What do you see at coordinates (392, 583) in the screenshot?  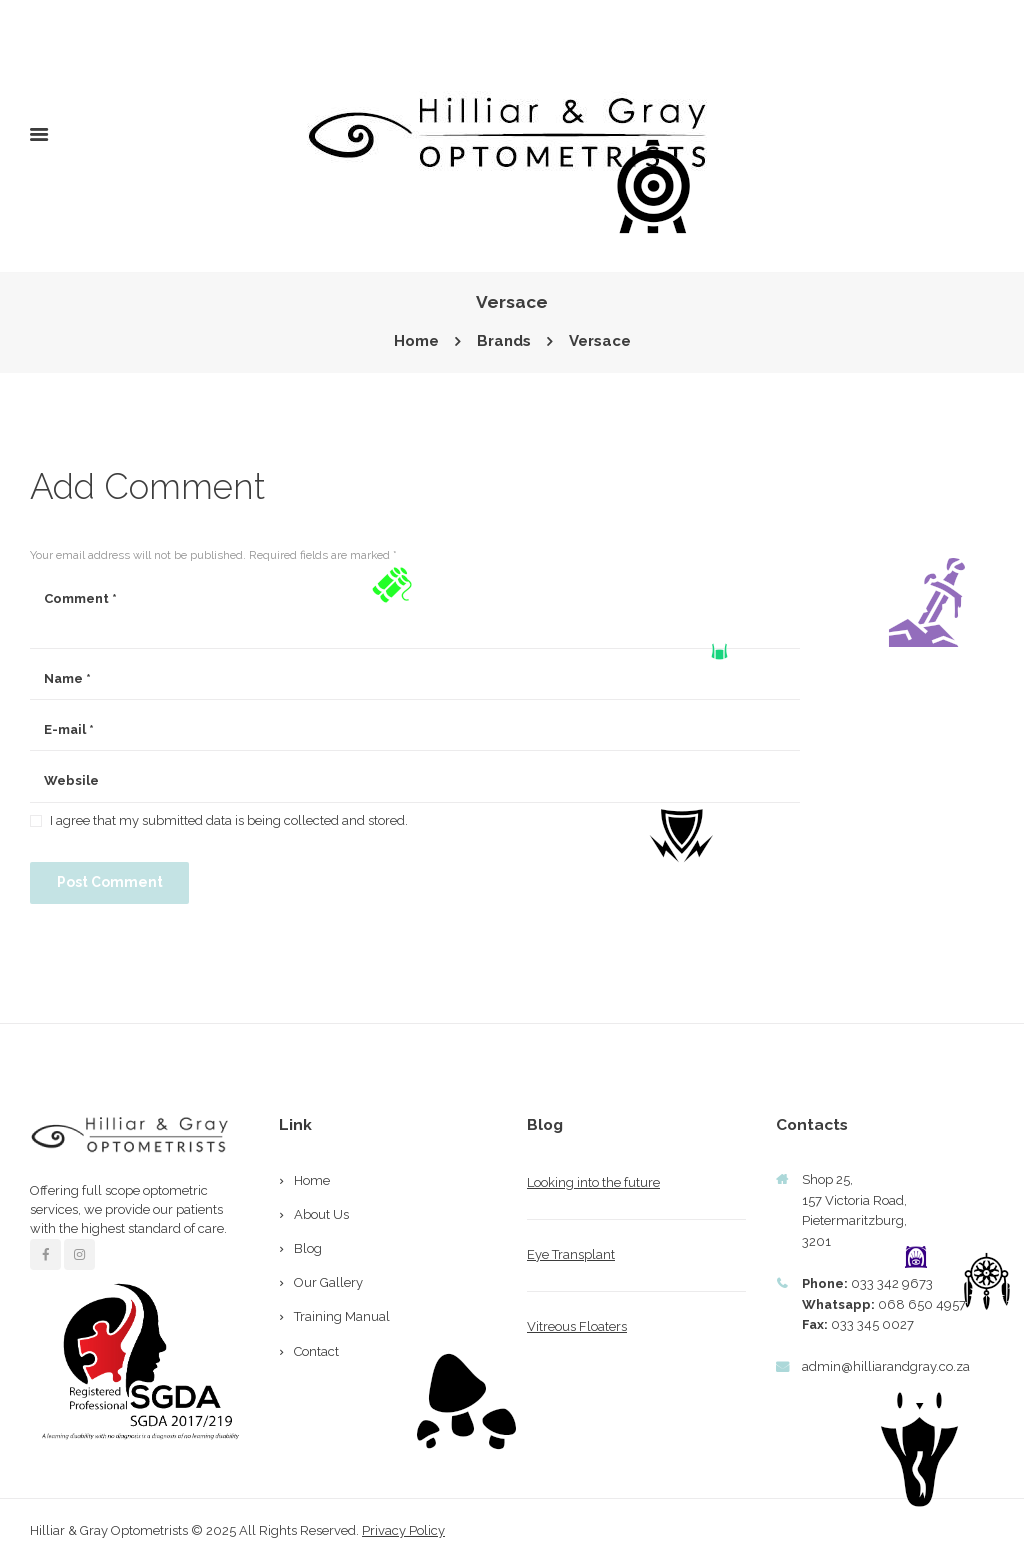 I see `explosive item or power-up in a game` at bounding box center [392, 583].